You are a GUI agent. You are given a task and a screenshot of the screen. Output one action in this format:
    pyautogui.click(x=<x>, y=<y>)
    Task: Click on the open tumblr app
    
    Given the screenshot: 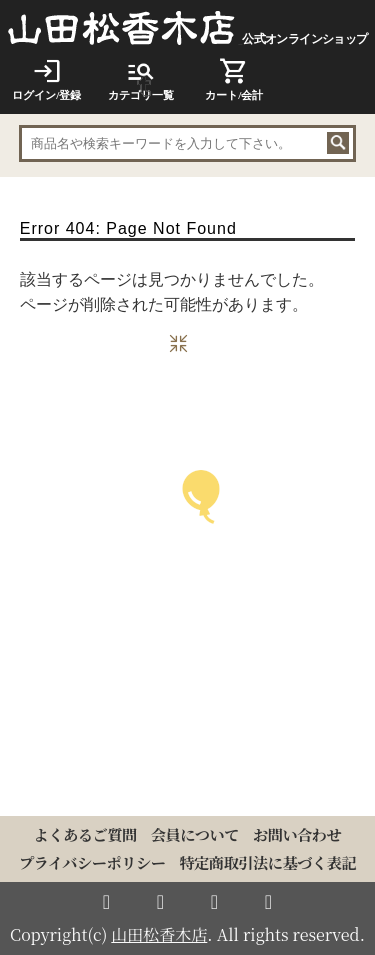 What is the action you would take?
    pyautogui.click(x=144, y=86)
    